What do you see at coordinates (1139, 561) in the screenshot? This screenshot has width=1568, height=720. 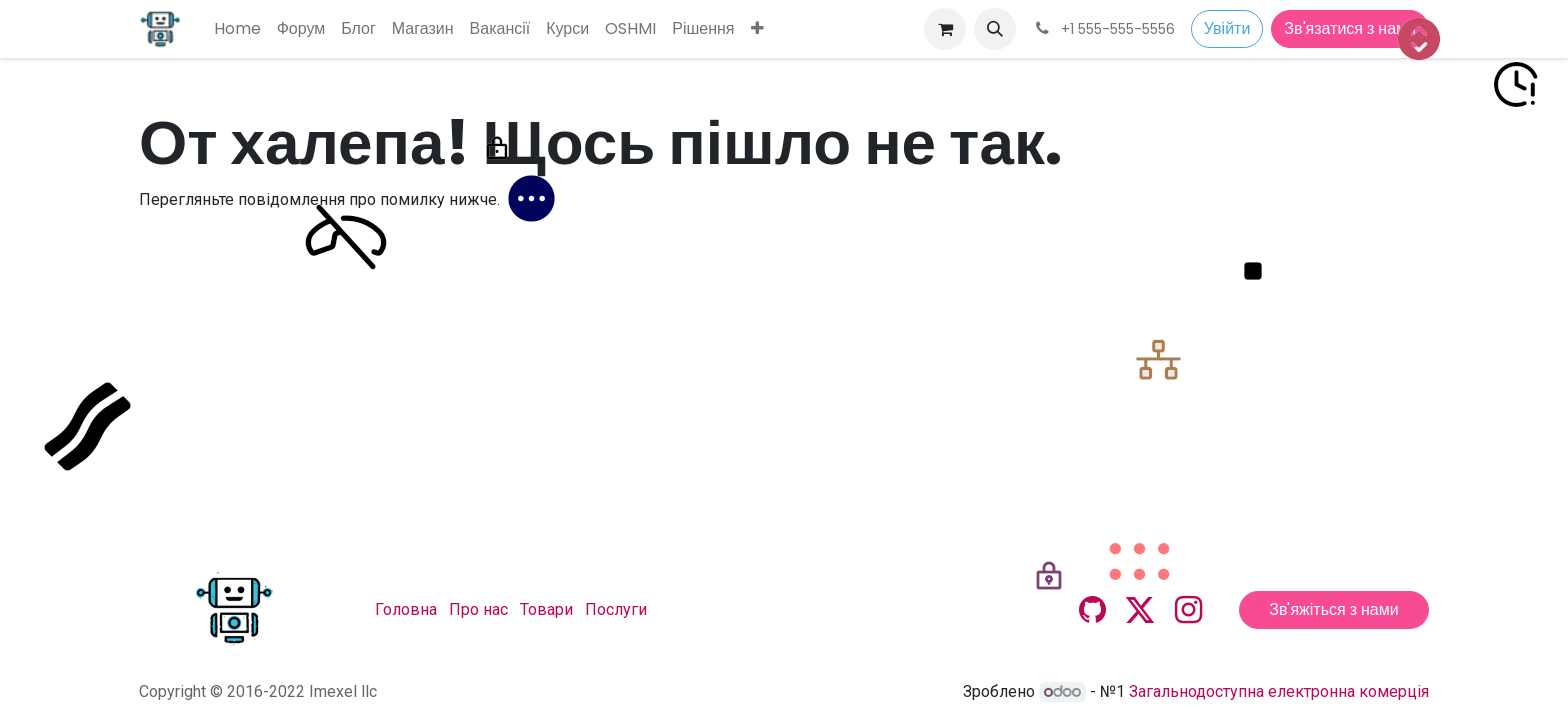 I see `drag to reorder or rearrange items` at bounding box center [1139, 561].